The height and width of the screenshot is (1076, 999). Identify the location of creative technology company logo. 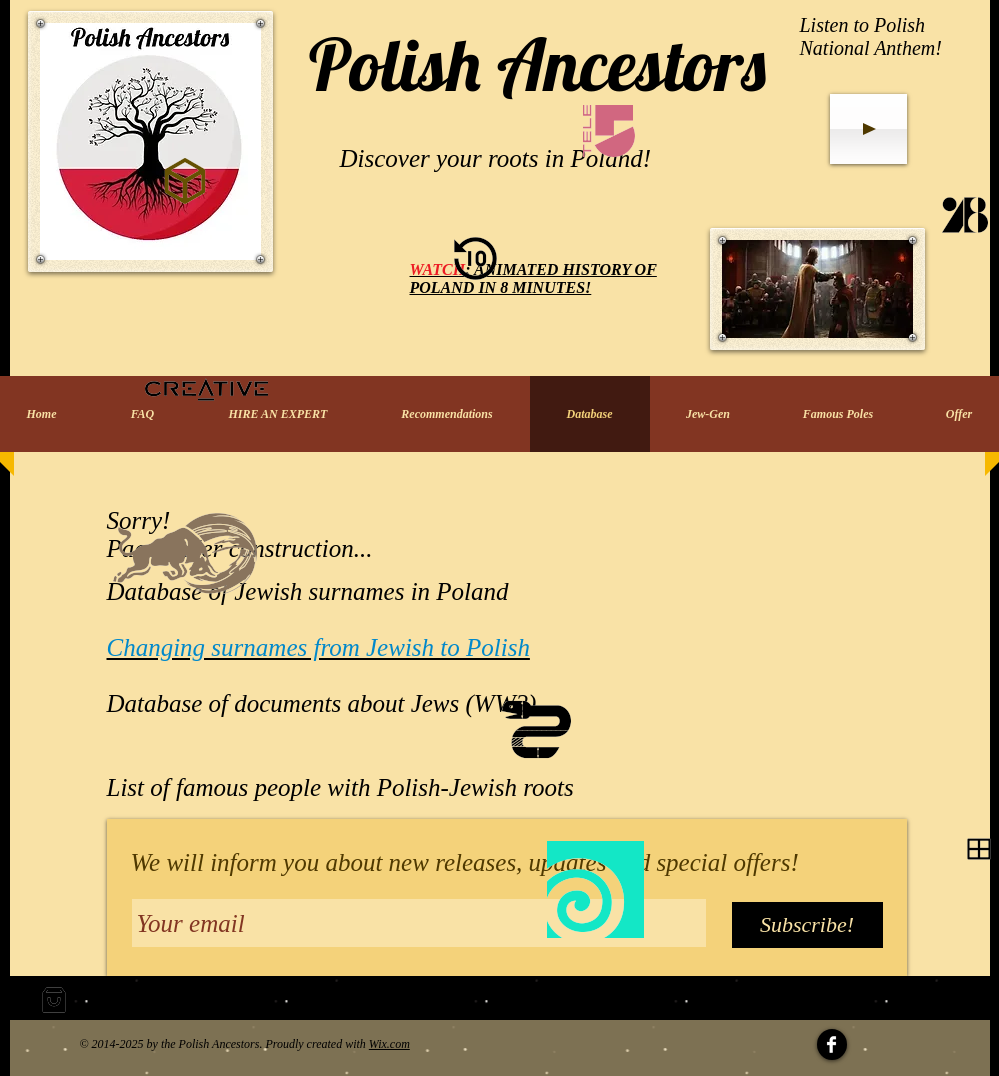
(206, 389).